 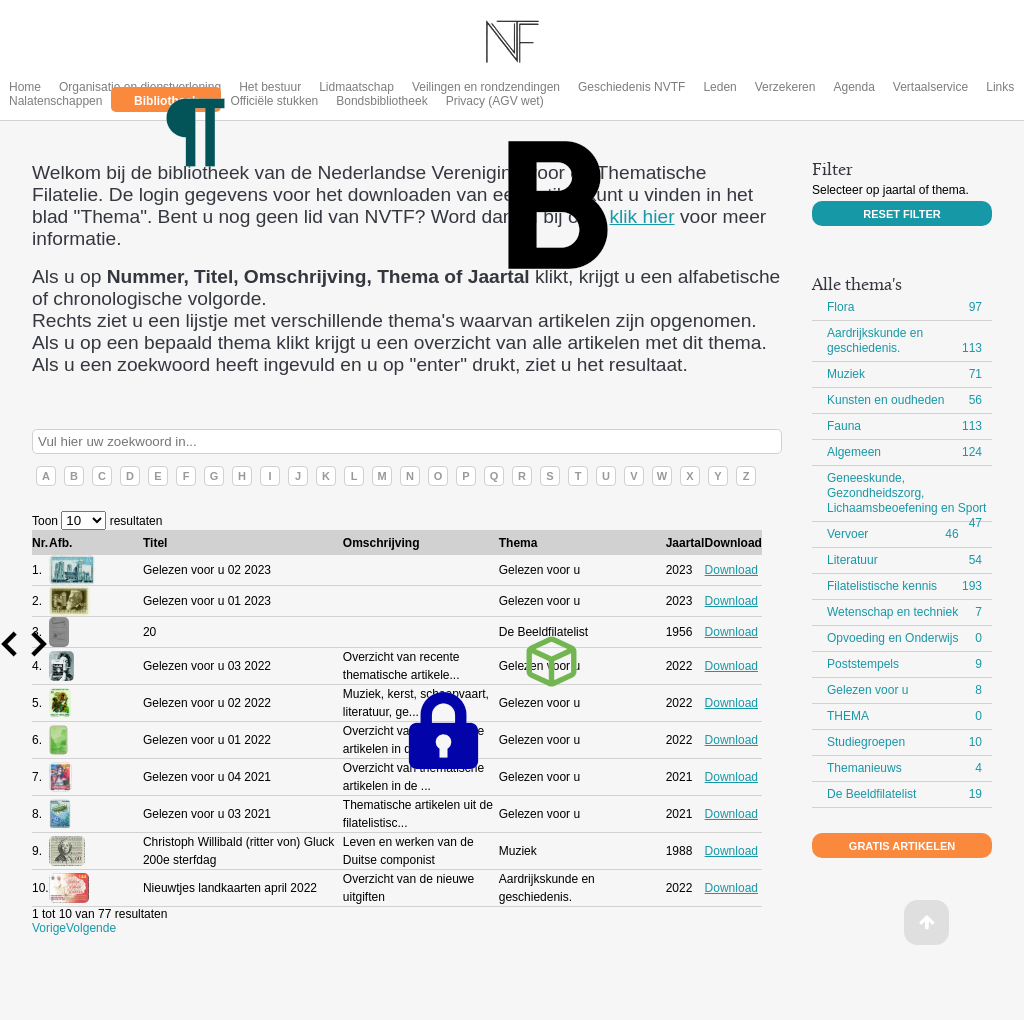 What do you see at coordinates (558, 205) in the screenshot?
I see `apply bold formatting to selected text` at bounding box center [558, 205].